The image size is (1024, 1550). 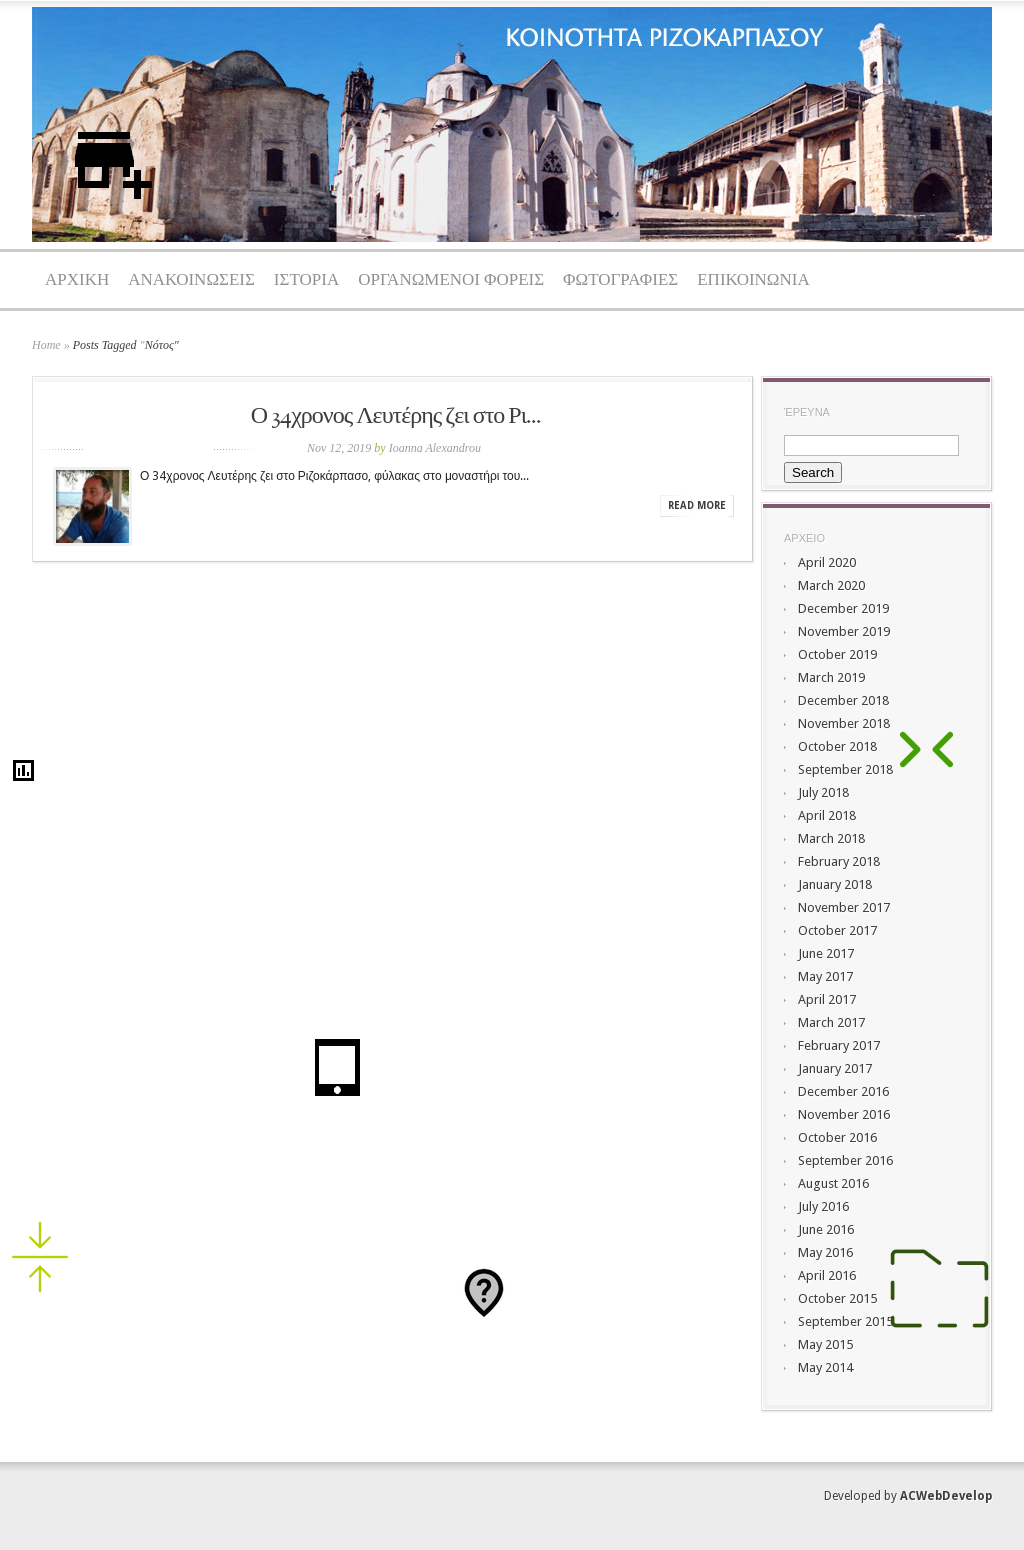 I want to click on empty or placeholder folder, so click(x=939, y=1286).